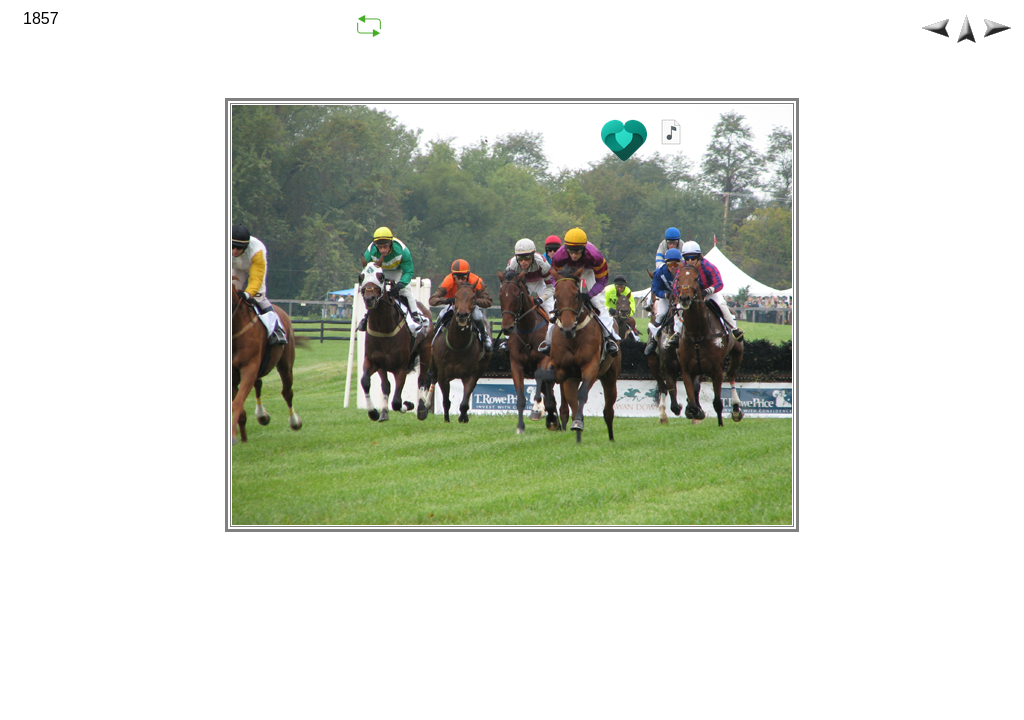 The width and height of the screenshot is (1024, 720). Describe the element at coordinates (369, 26) in the screenshot. I see `sync or refresh email messages` at that location.